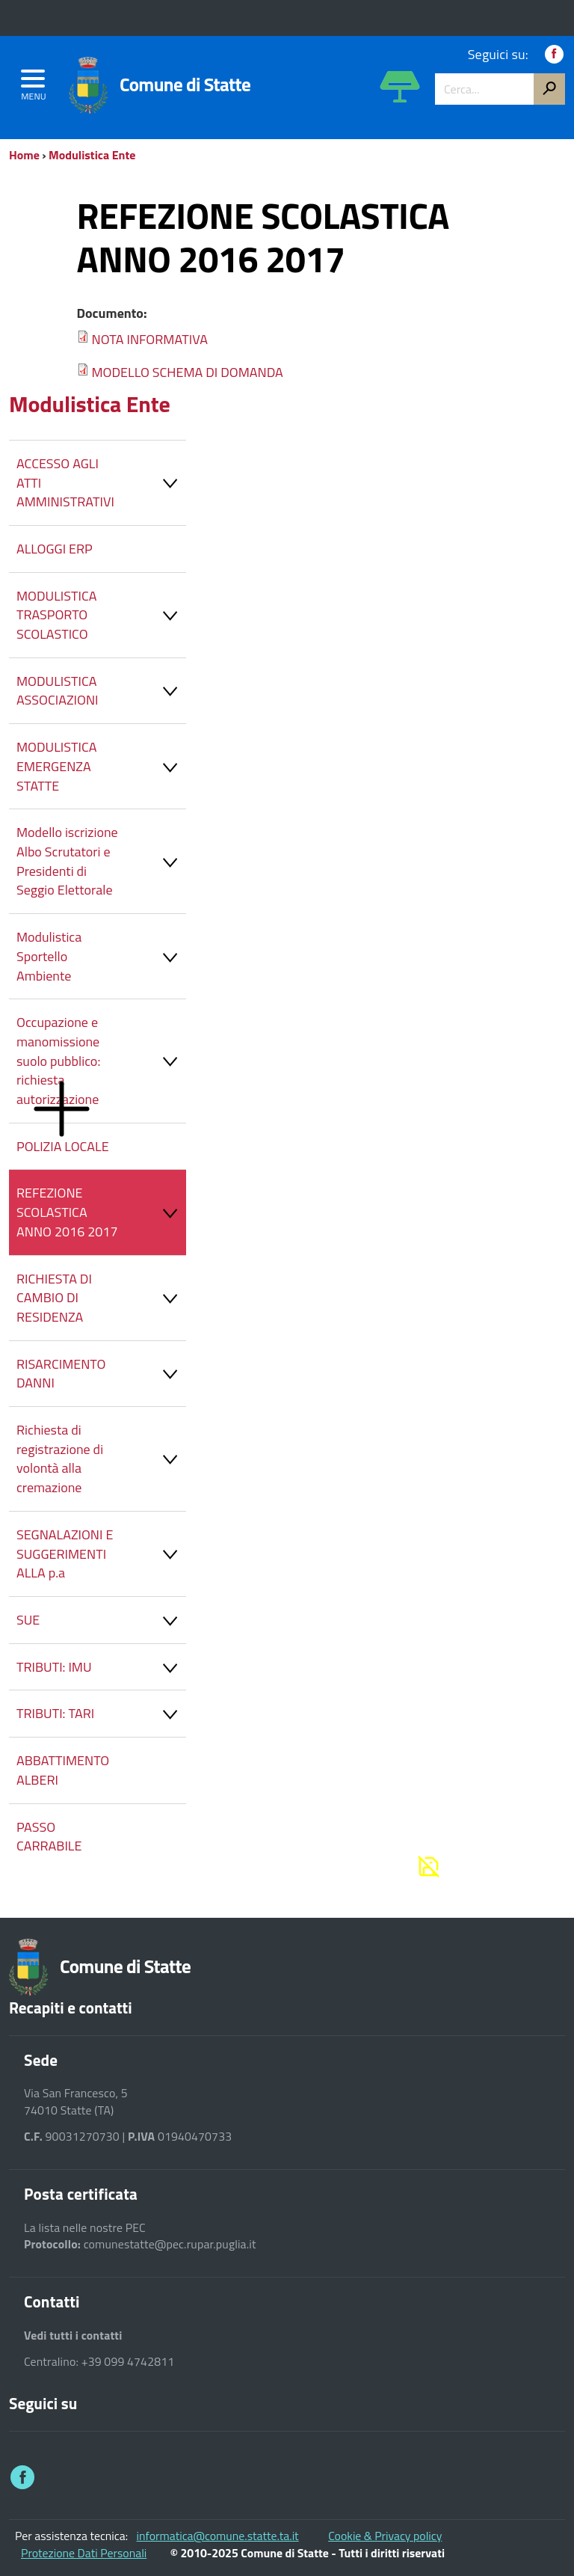 Image resolution: width=574 pixels, height=2576 pixels. What do you see at coordinates (428, 1866) in the screenshot?
I see `save function is disabled or unavailable` at bounding box center [428, 1866].